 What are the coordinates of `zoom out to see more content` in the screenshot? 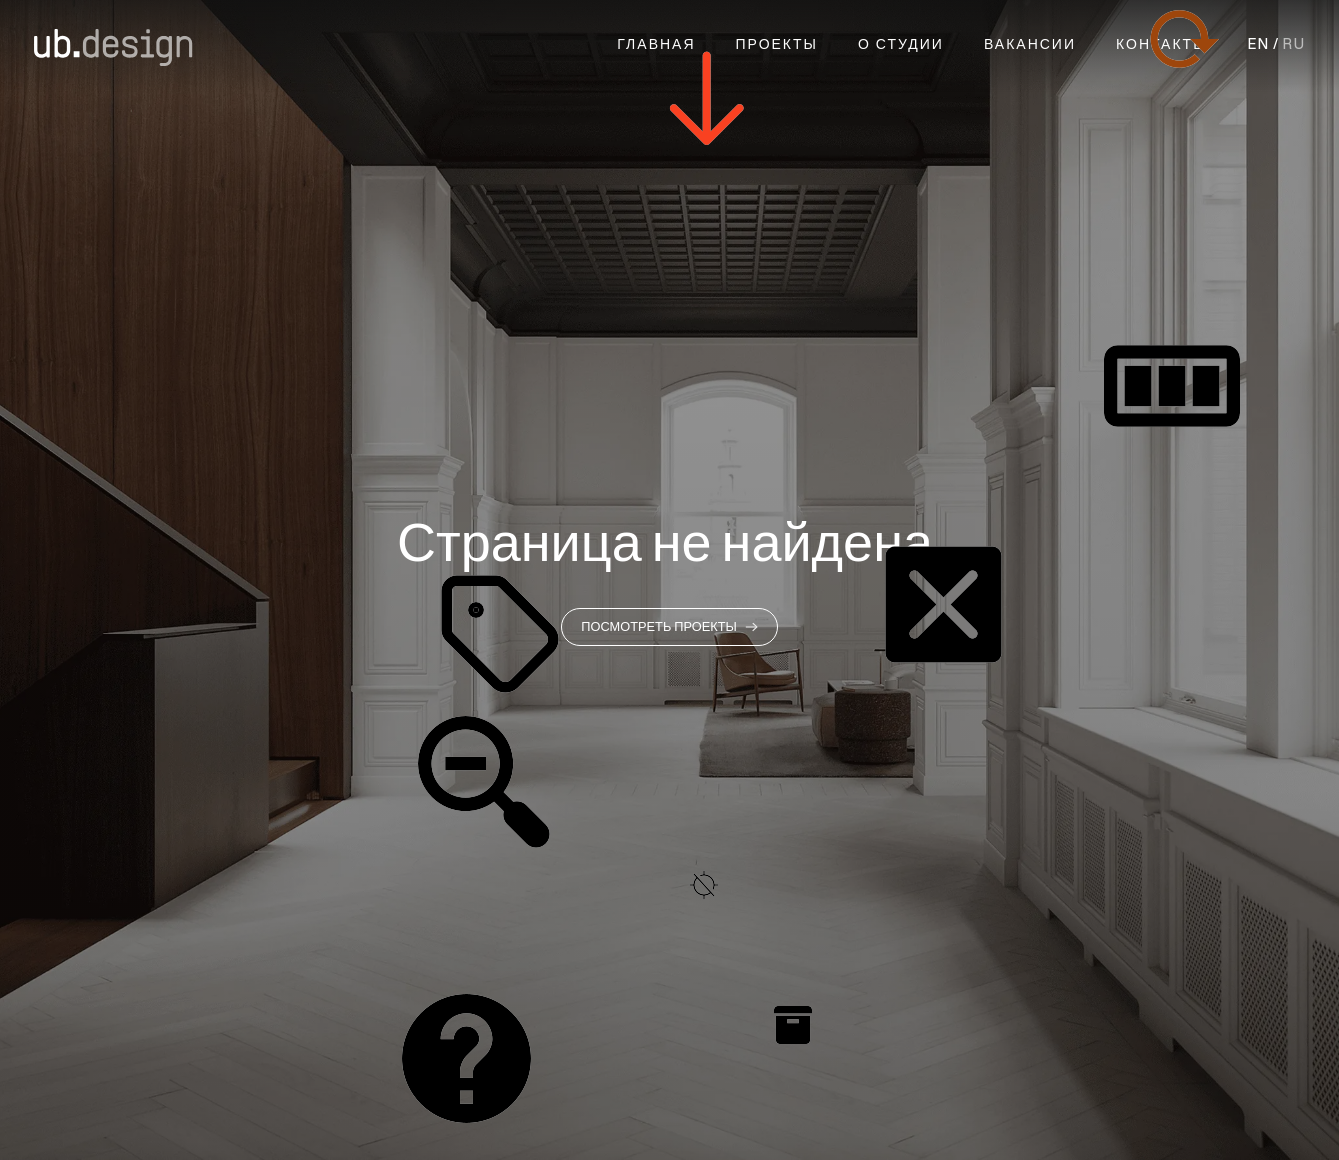 It's located at (486, 784).